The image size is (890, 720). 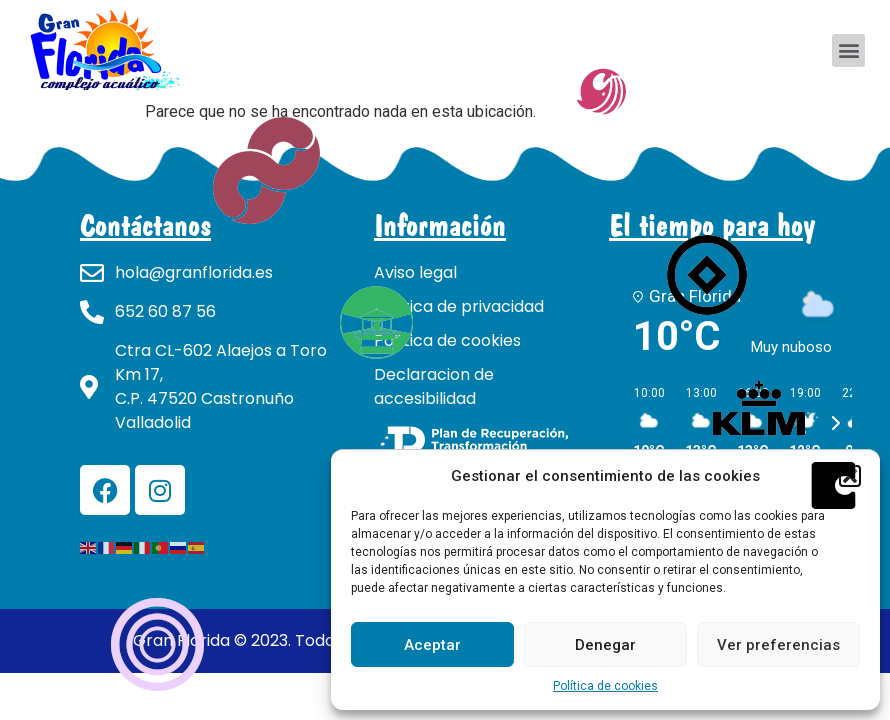 What do you see at coordinates (266, 170) in the screenshot?
I see `Google Campaign Manager 360 logo` at bounding box center [266, 170].